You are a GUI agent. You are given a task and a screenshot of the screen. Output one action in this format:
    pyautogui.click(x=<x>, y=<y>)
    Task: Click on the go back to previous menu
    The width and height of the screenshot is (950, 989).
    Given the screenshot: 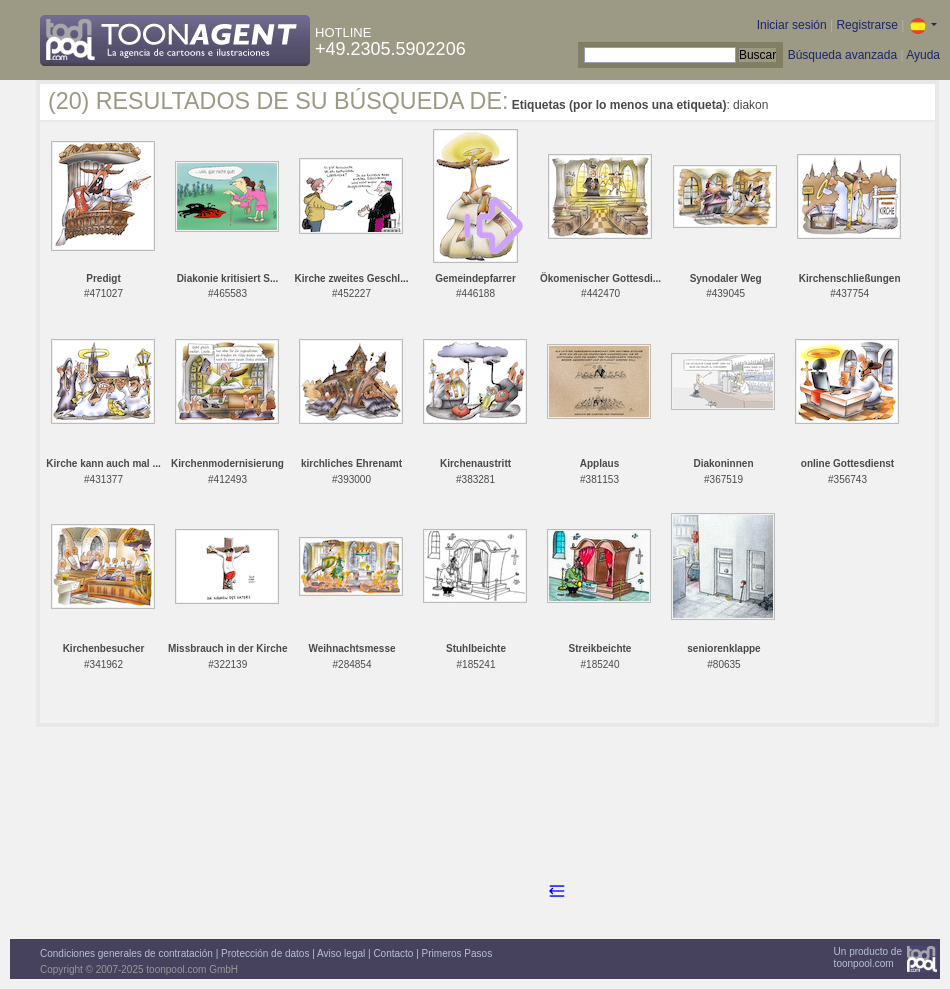 What is the action you would take?
    pyautogui.click(x=557, y=891)
    